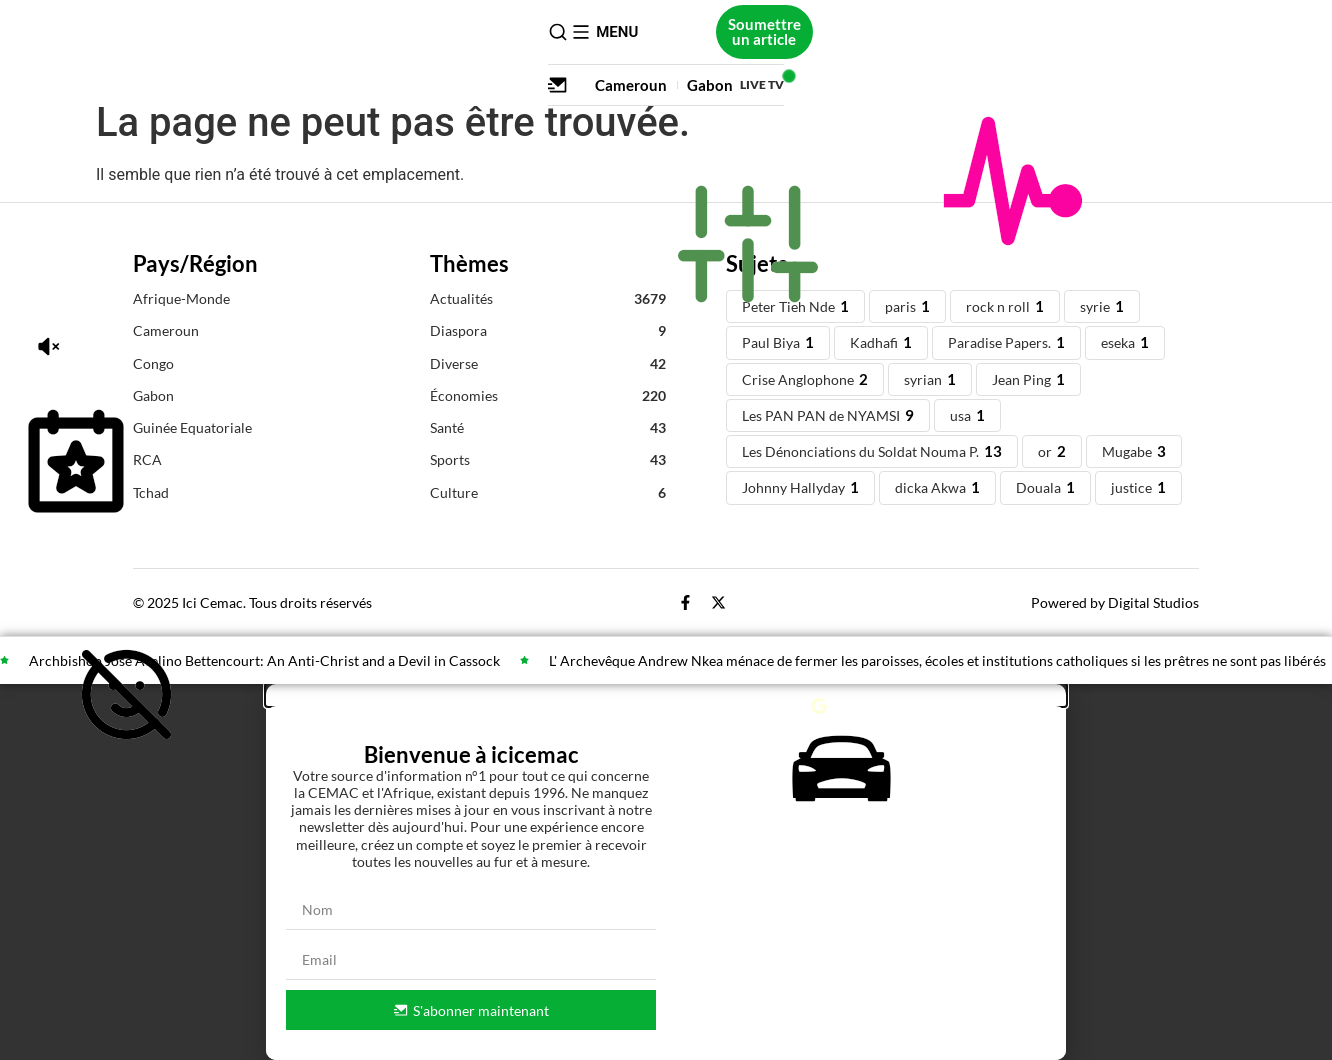  Describe the element at coordinates (1013, 181) in the screenshot. I see `view activity or health metrics` at that location.